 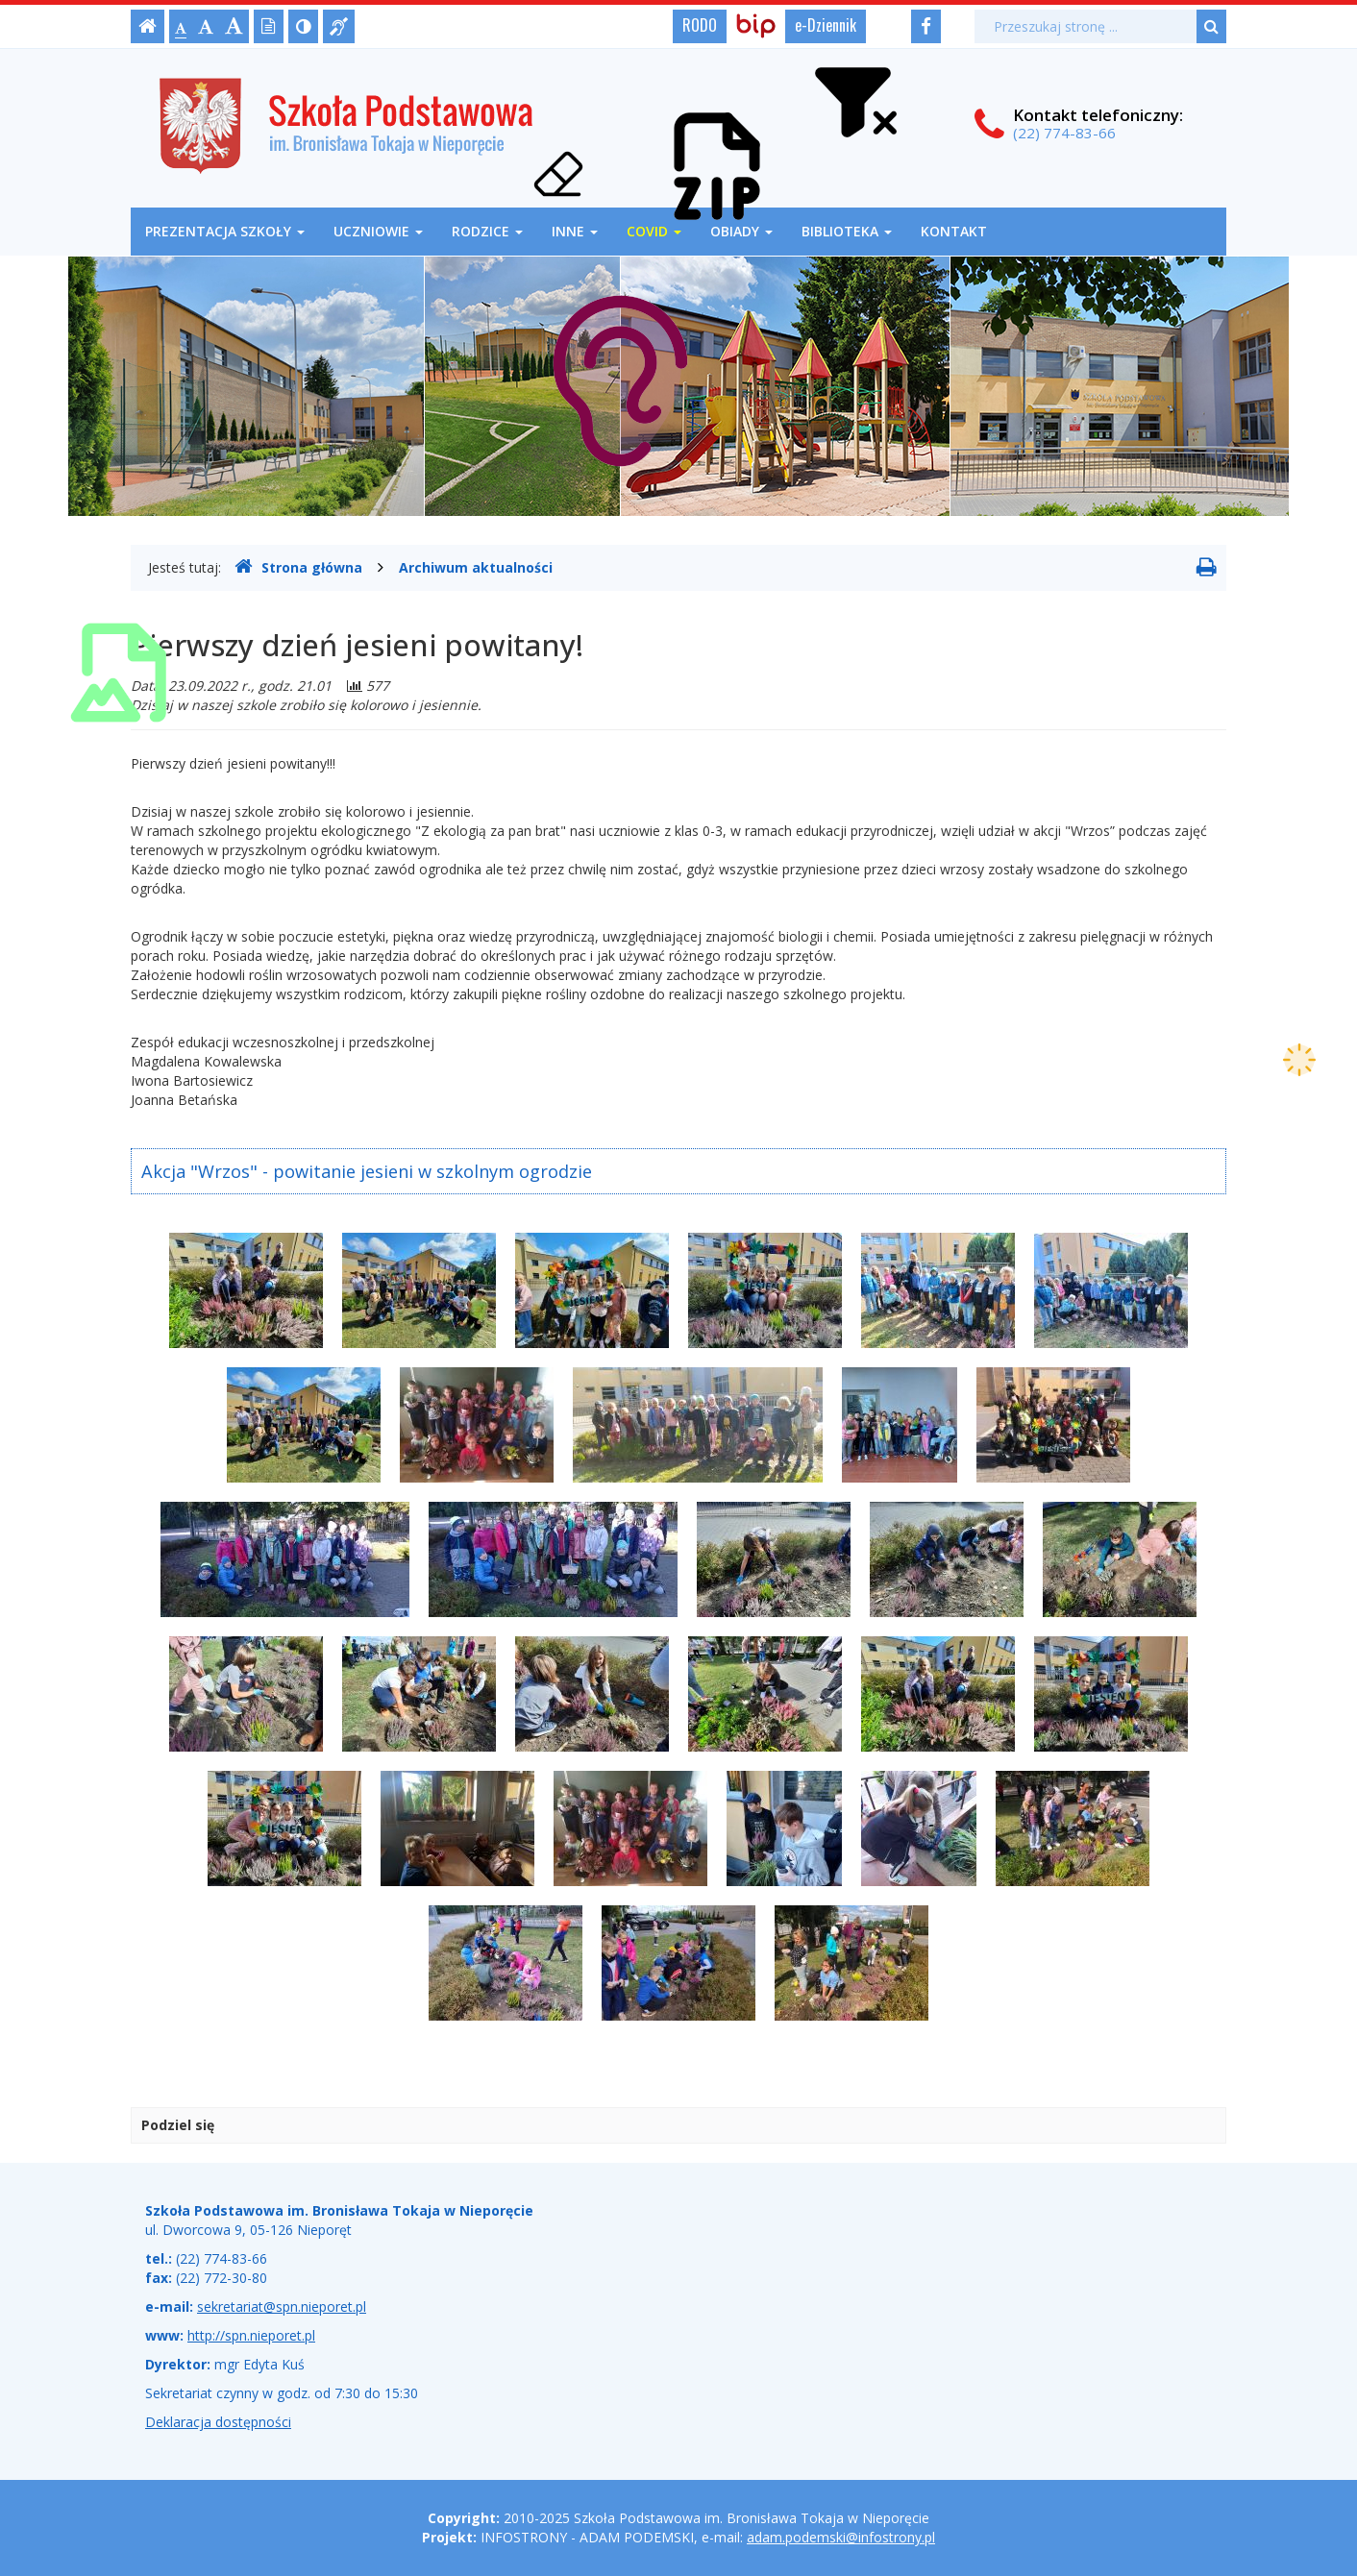 I want to click on indicates a compressed zip file, so click(x=717, y=166).